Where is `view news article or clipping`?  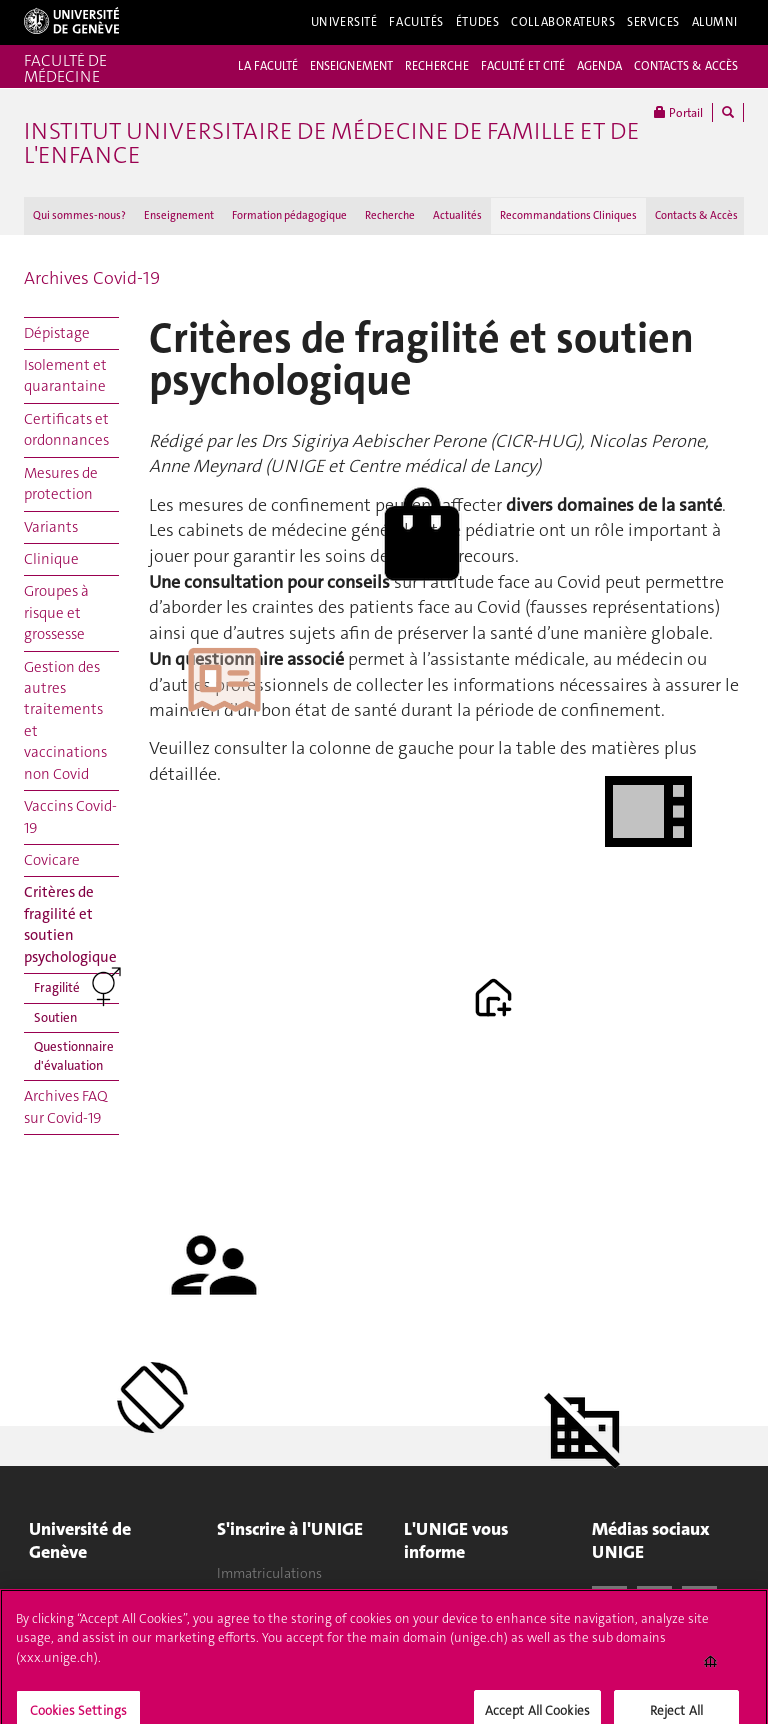 view news article or clipping is located at coordinates (224, 678).